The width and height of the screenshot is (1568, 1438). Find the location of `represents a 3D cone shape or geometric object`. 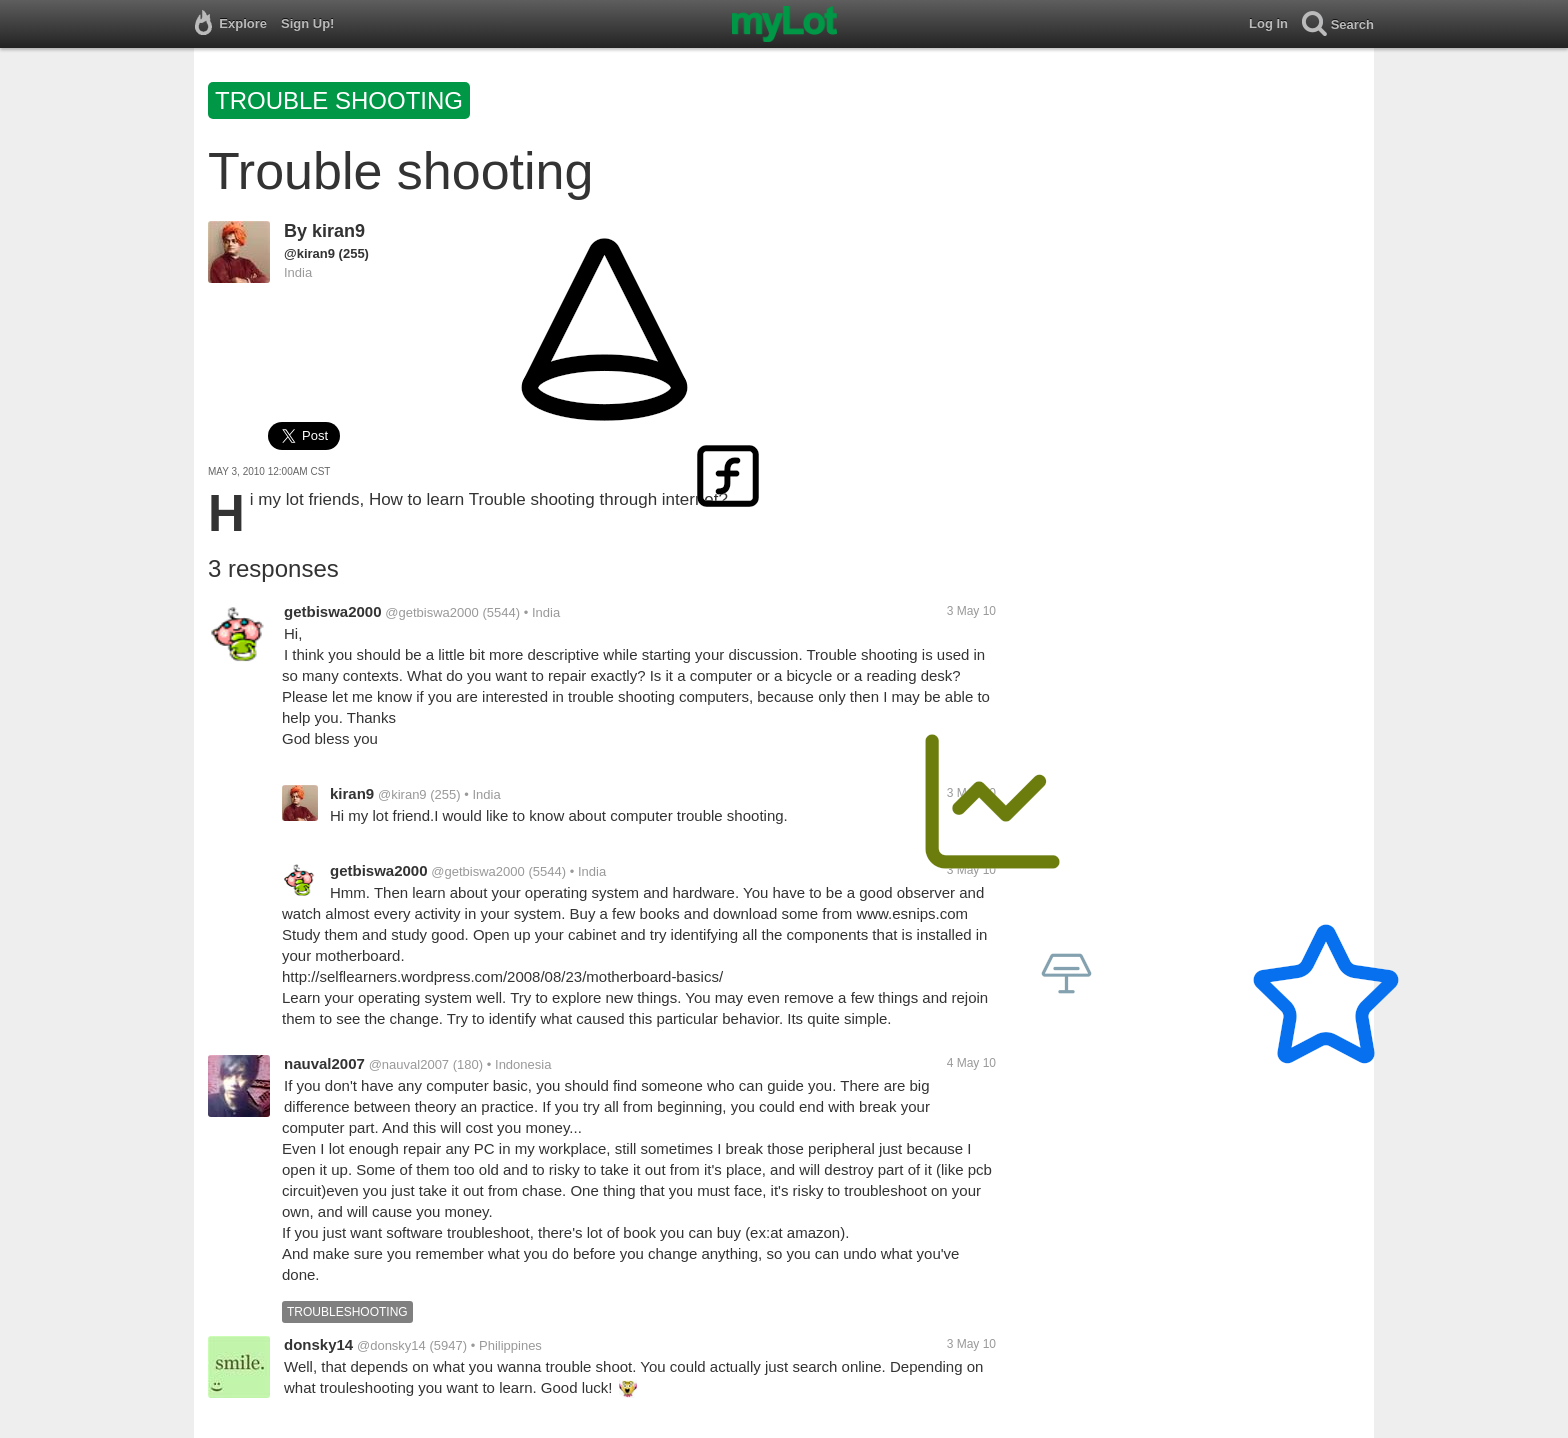

represents a 3D cone shape or geometric object is located at coordinates (604, 329).